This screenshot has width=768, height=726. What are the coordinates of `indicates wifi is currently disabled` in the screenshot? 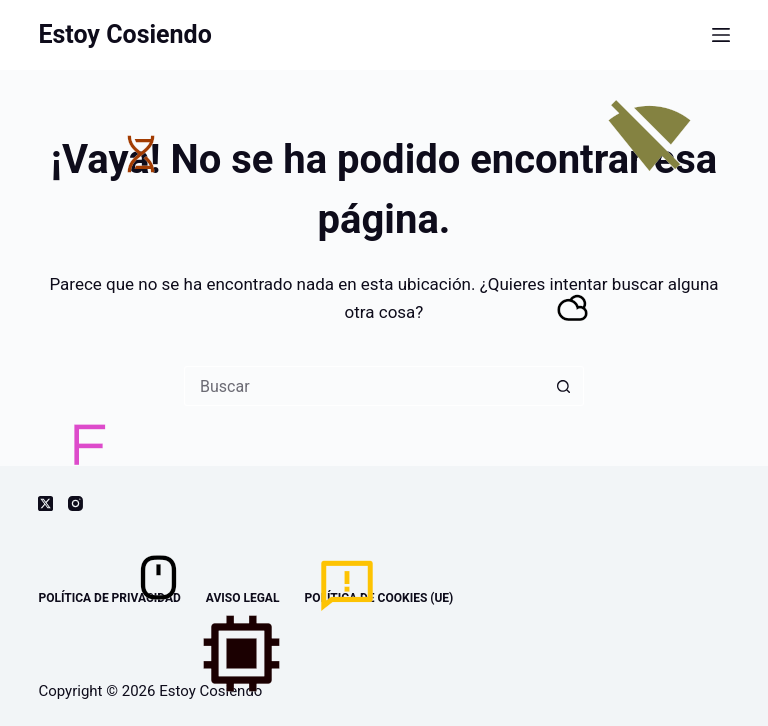 It's located at (649, 138).